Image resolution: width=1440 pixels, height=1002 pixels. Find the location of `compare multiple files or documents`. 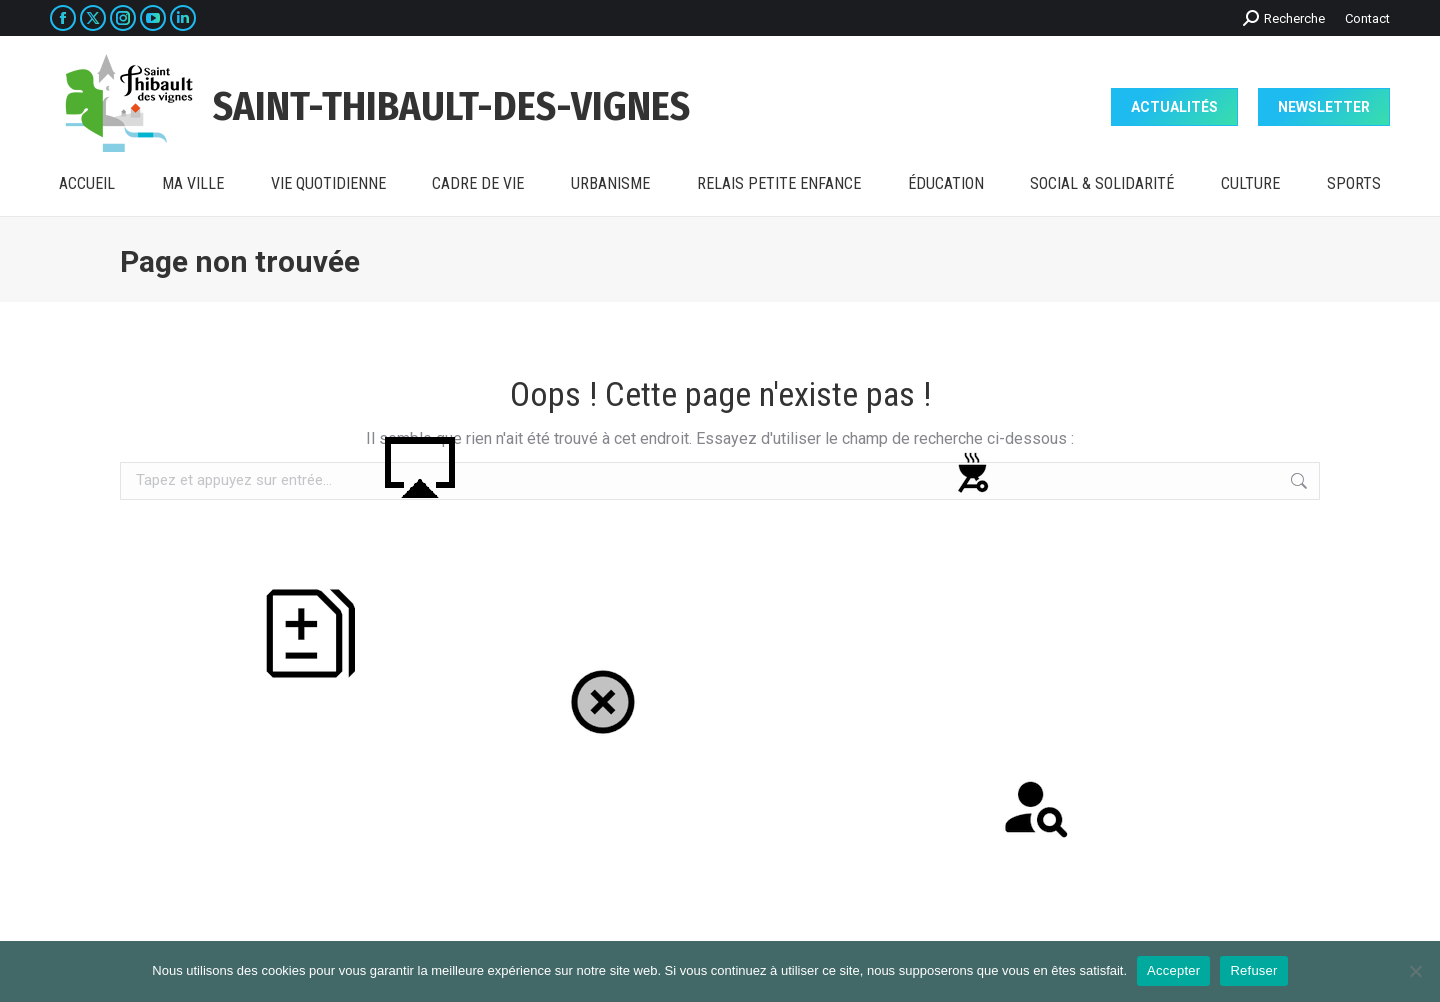

compare multiple files or documents is located at coordinates (304, 633).